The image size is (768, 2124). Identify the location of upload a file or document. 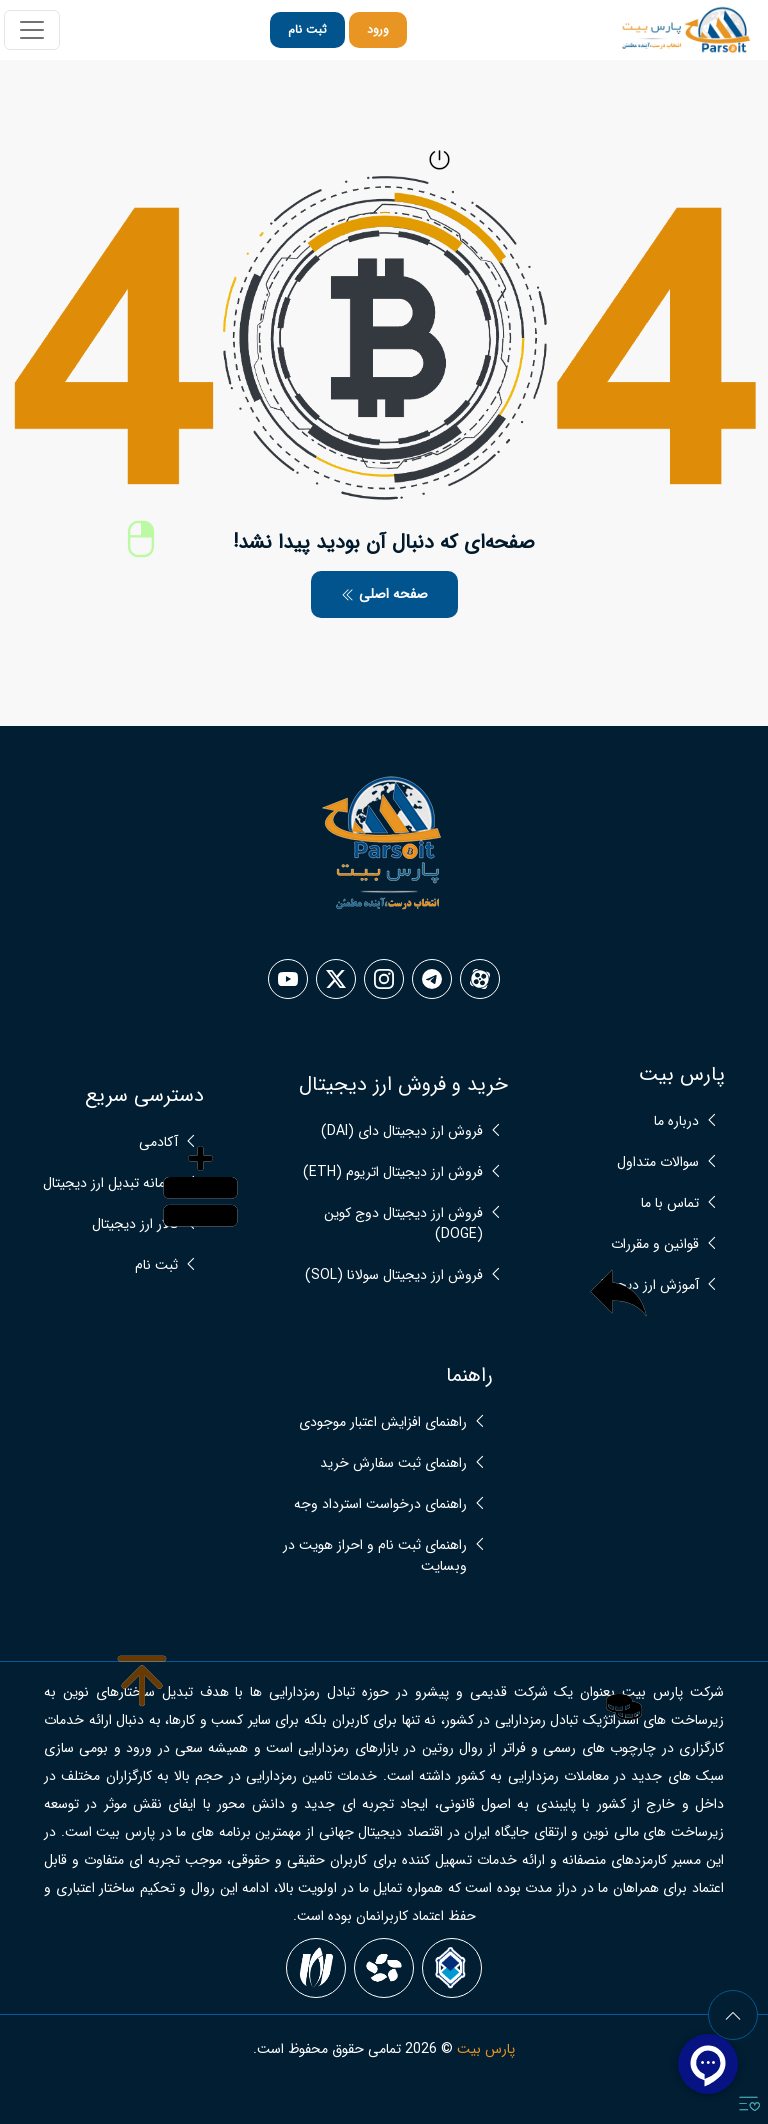
(142, 1680).